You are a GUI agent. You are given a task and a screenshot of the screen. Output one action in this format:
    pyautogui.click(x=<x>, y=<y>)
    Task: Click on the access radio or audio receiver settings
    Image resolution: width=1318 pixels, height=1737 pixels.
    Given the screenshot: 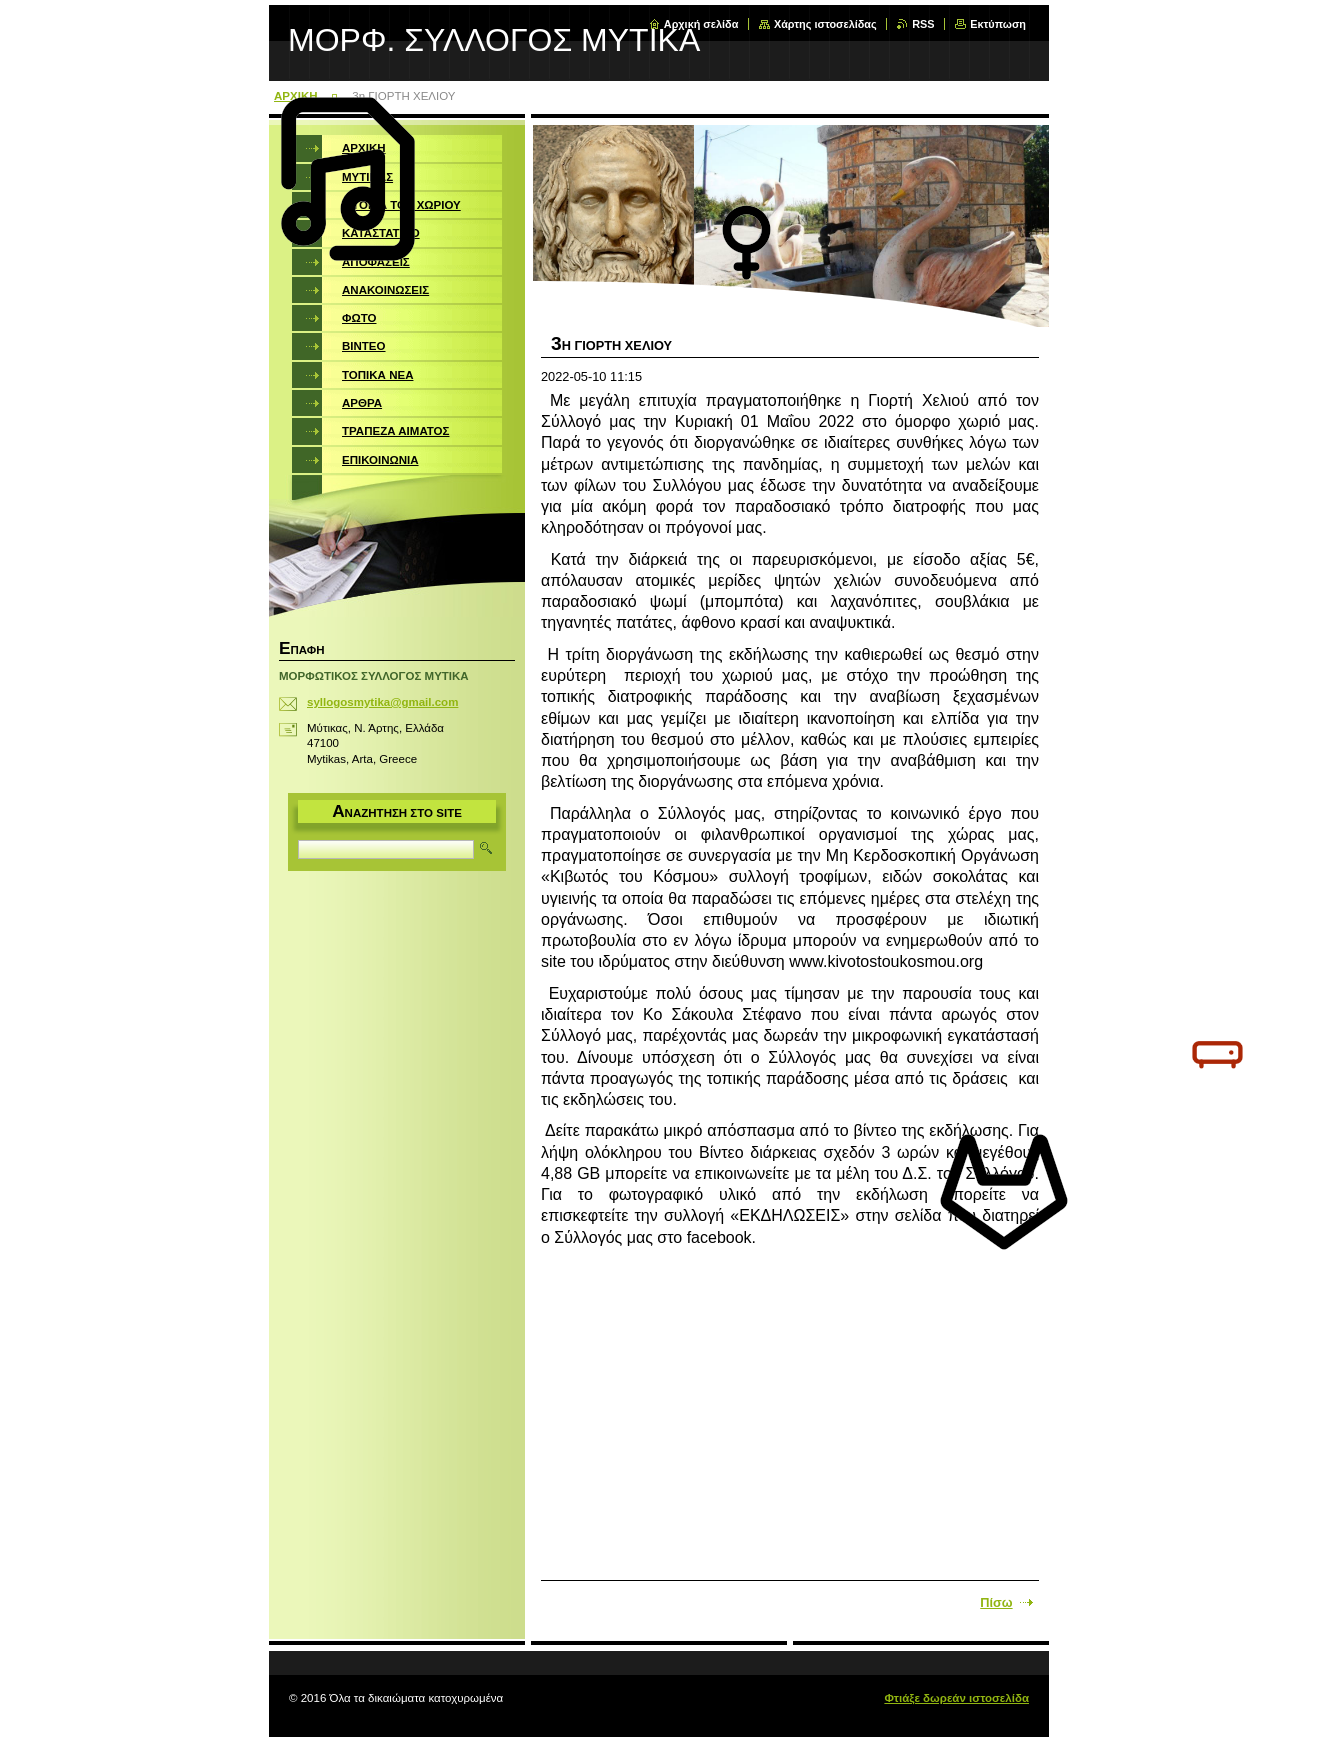 What is the action you would take?
    pyautogui.click(x=1217, y=1052)
    